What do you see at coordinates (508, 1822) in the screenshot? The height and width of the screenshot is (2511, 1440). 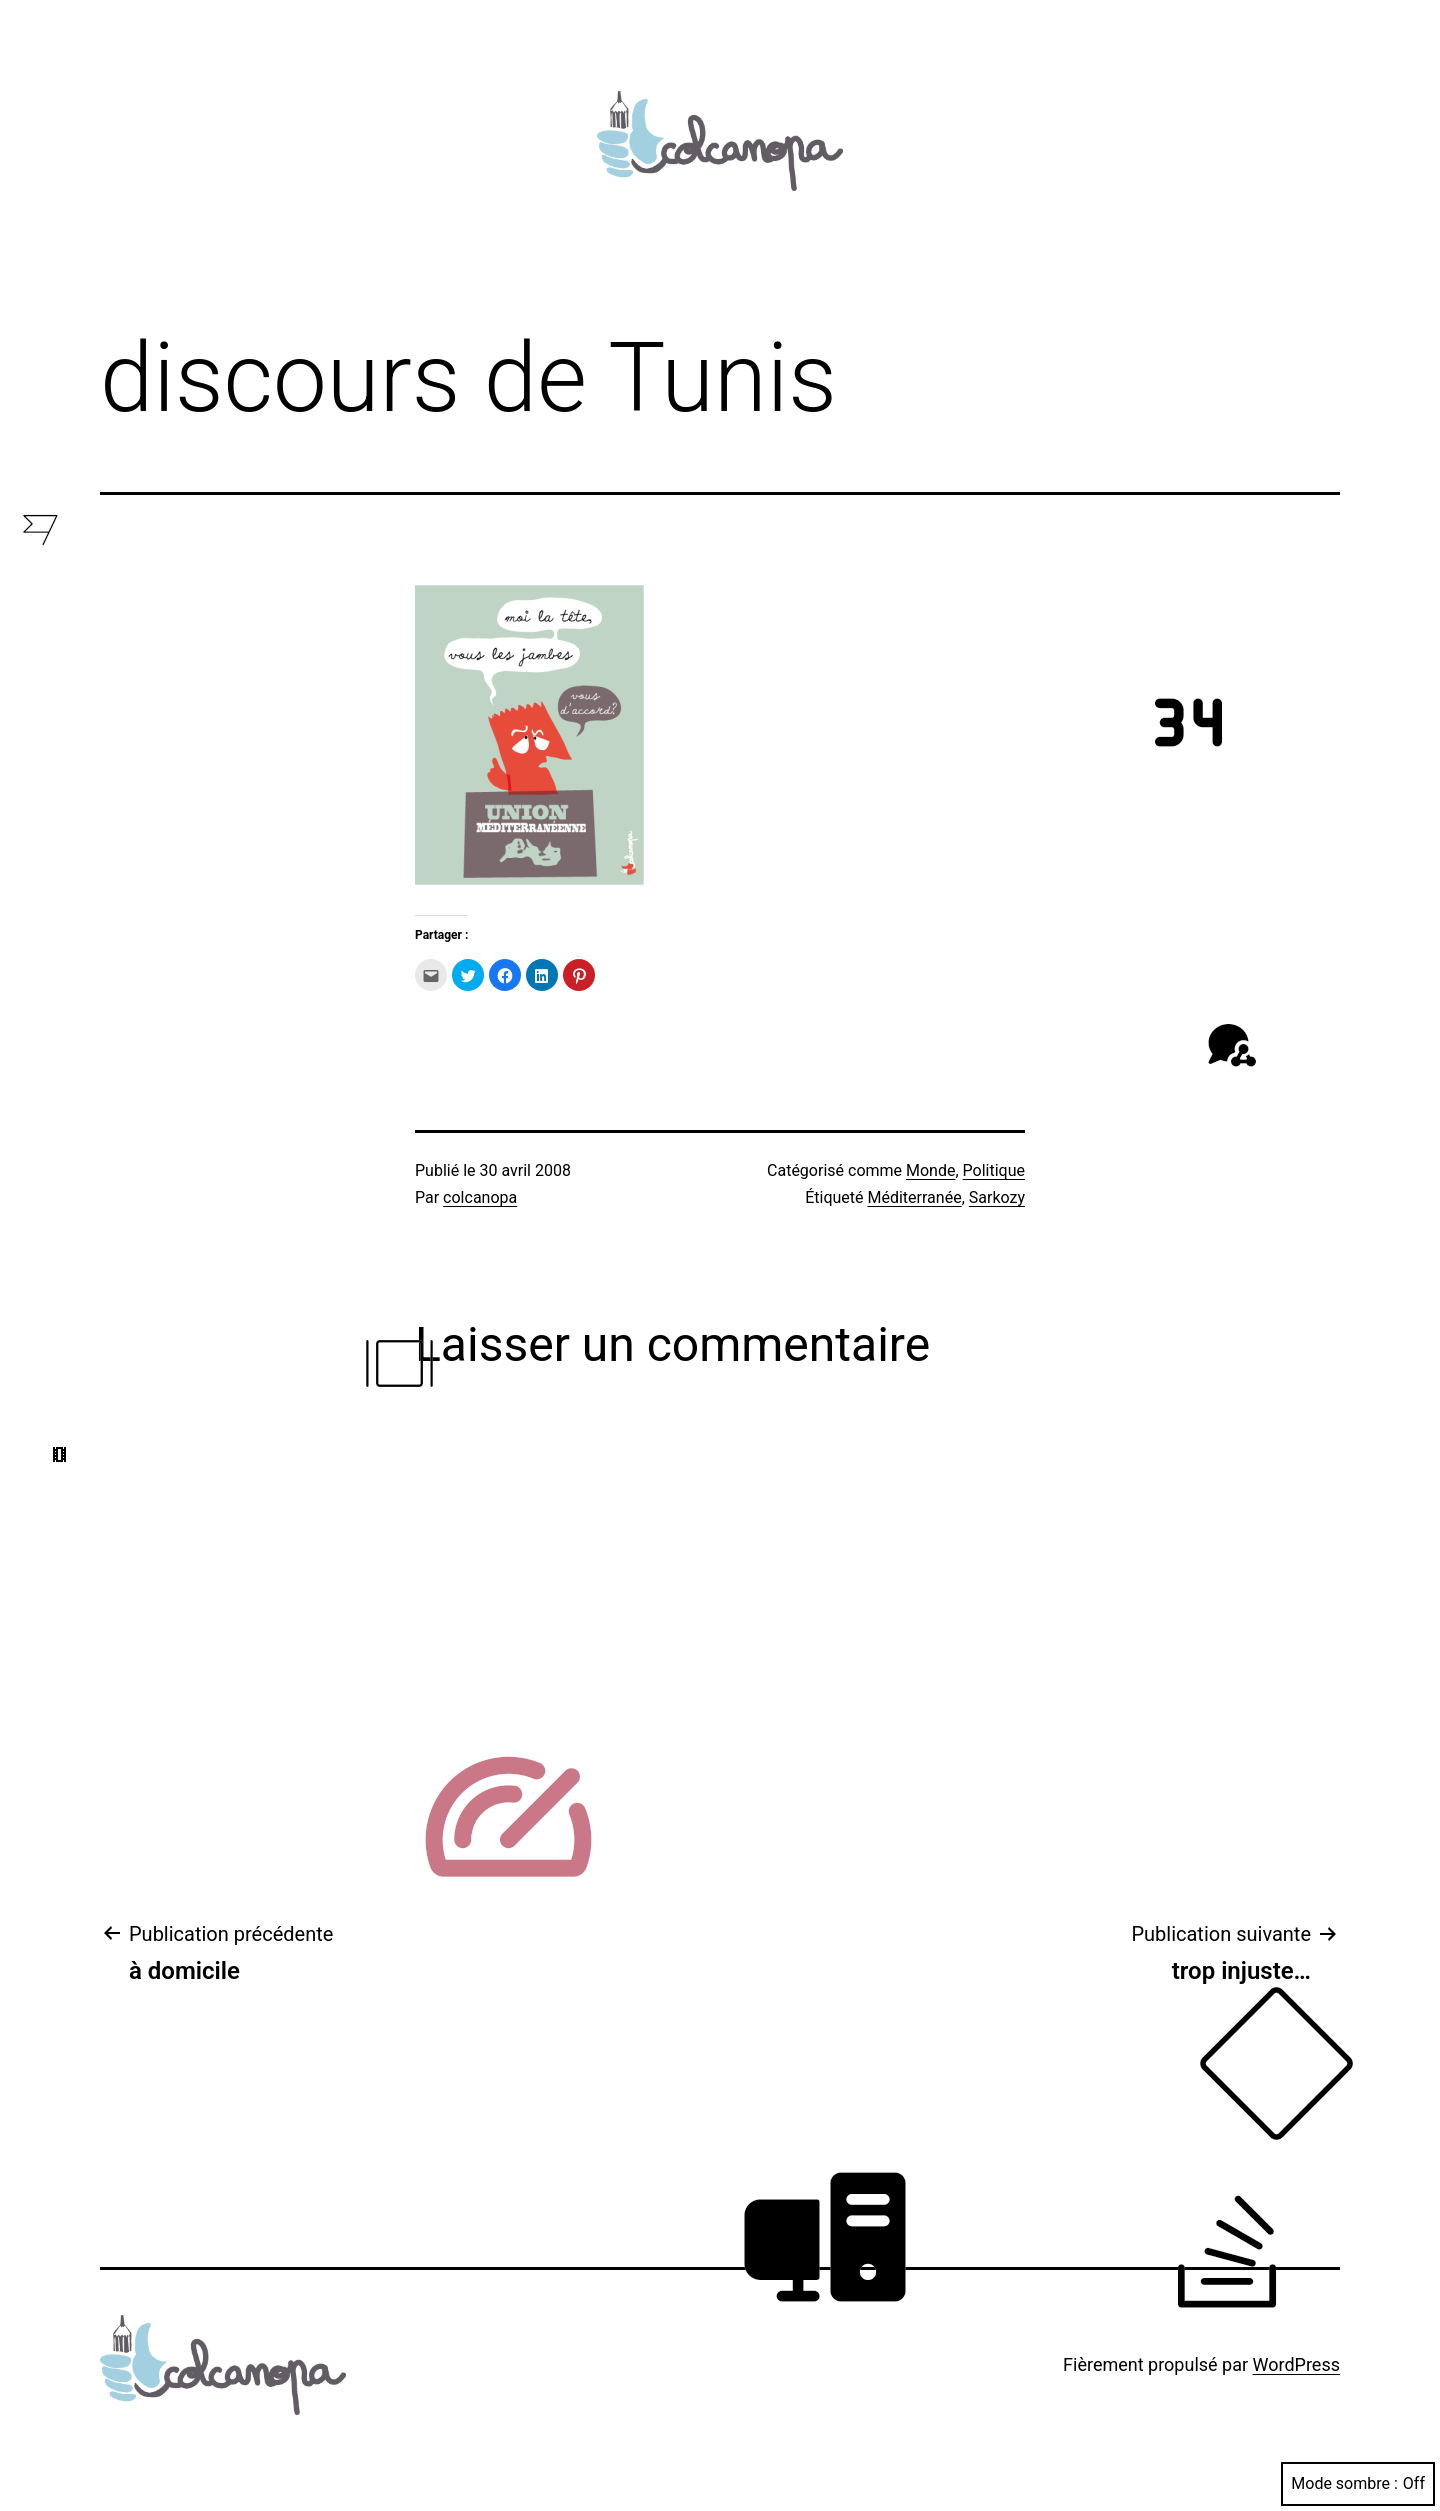 I see `view performance or speed metrics` at bounding box center [508, 1822].